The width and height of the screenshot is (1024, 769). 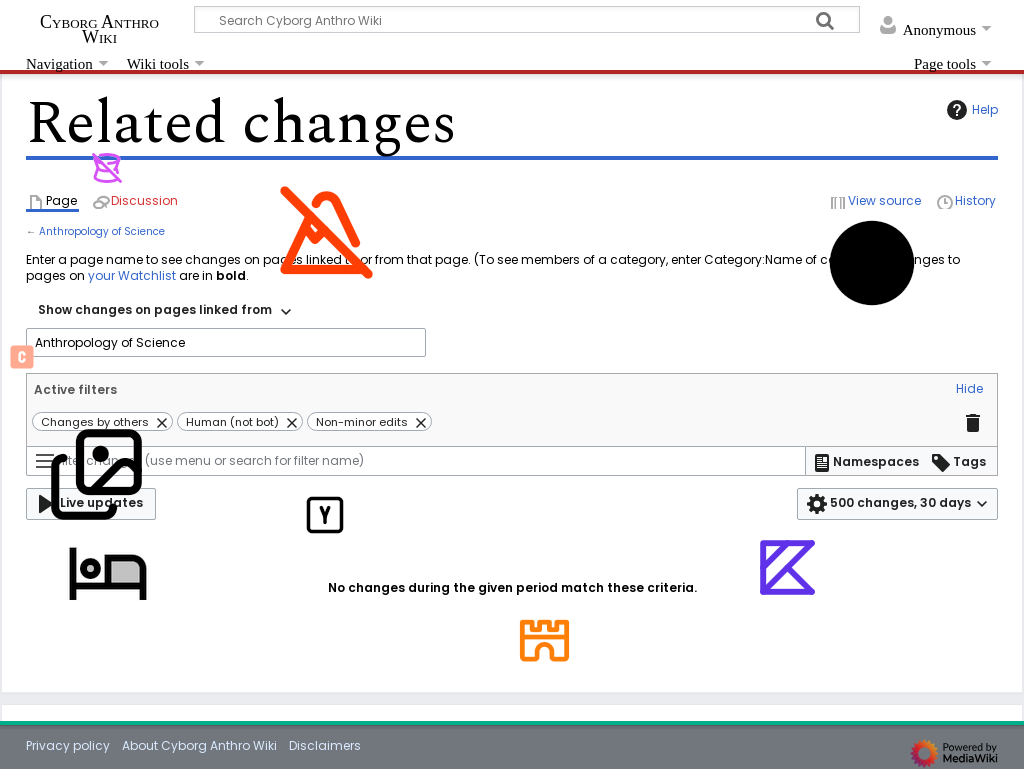 What do you see at coordinates (872, 263) in the screenshot?
I see `select or mark an item` at bounding box center [872, 263].